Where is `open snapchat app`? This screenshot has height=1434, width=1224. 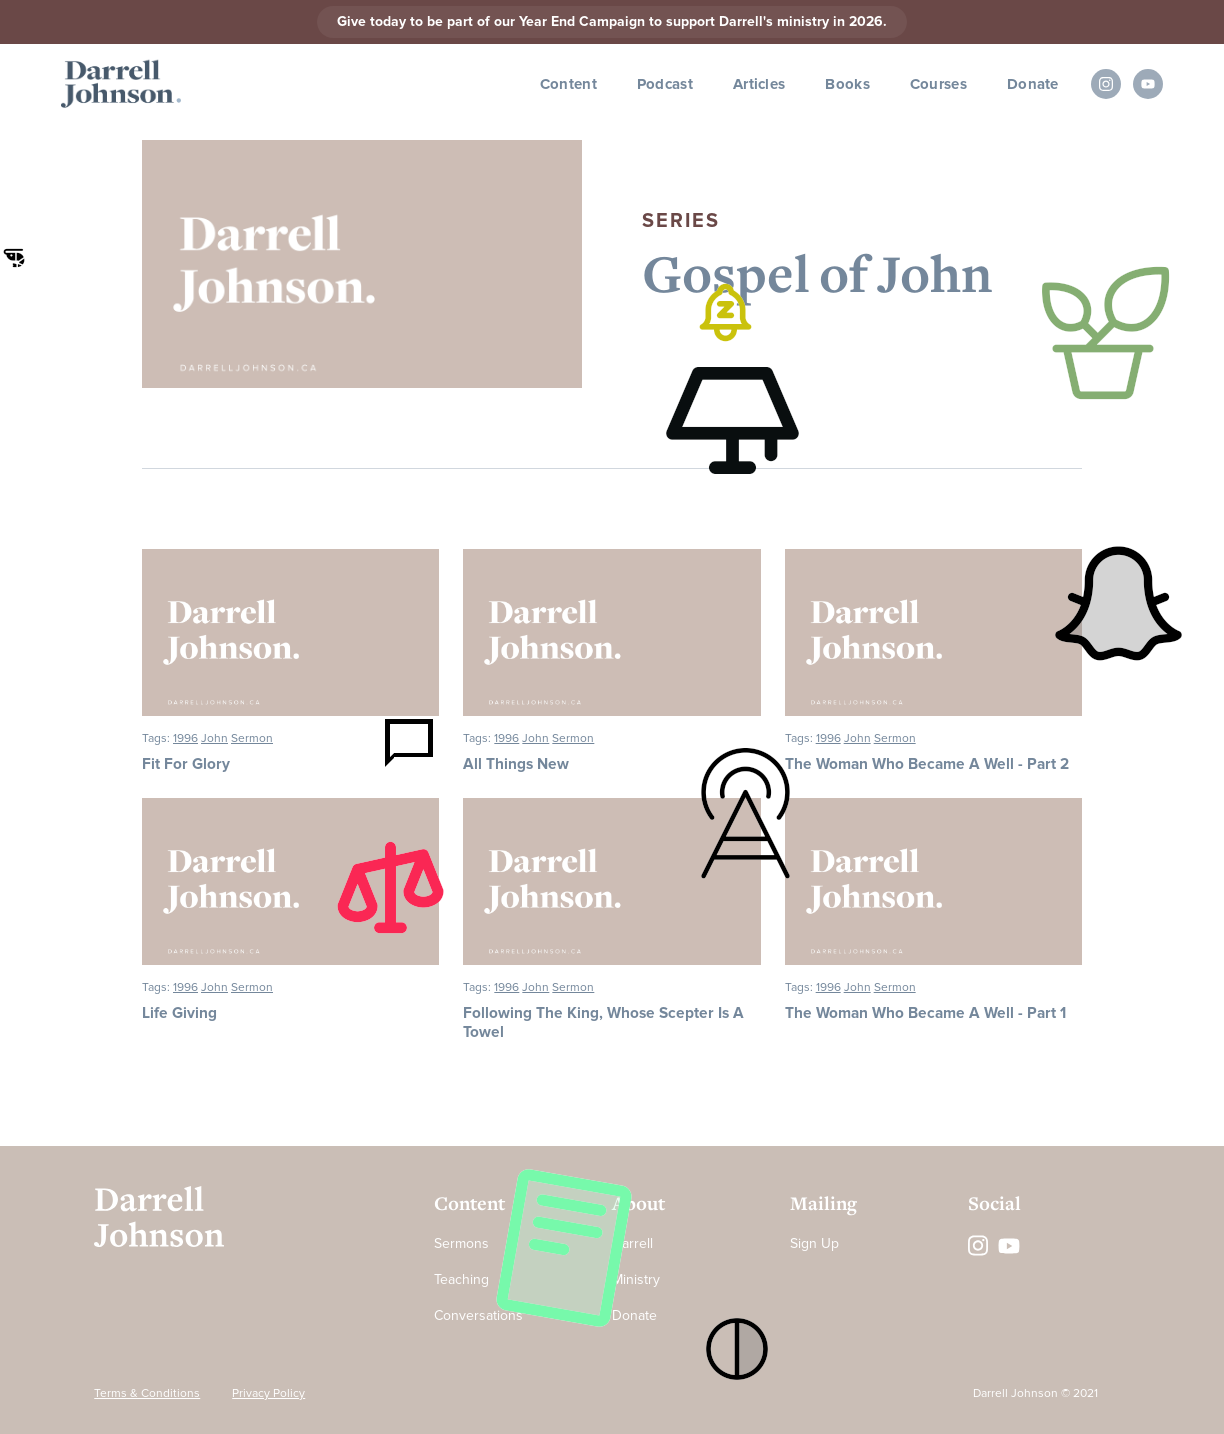 open snapchat app is located at coordinates (1118, 605).